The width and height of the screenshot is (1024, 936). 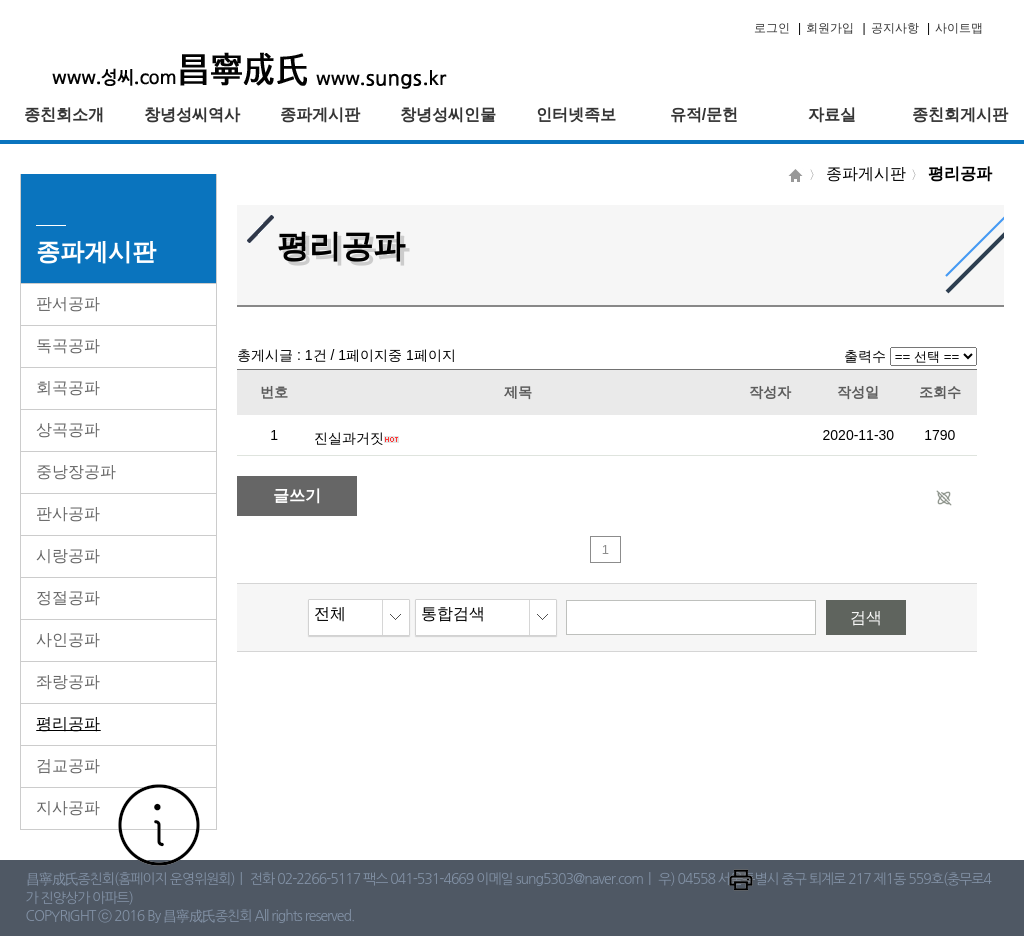 What do you see at coordinates (741, 880) in the screenshot?
I see `print the current document or page` at bounding box center [741, 880].